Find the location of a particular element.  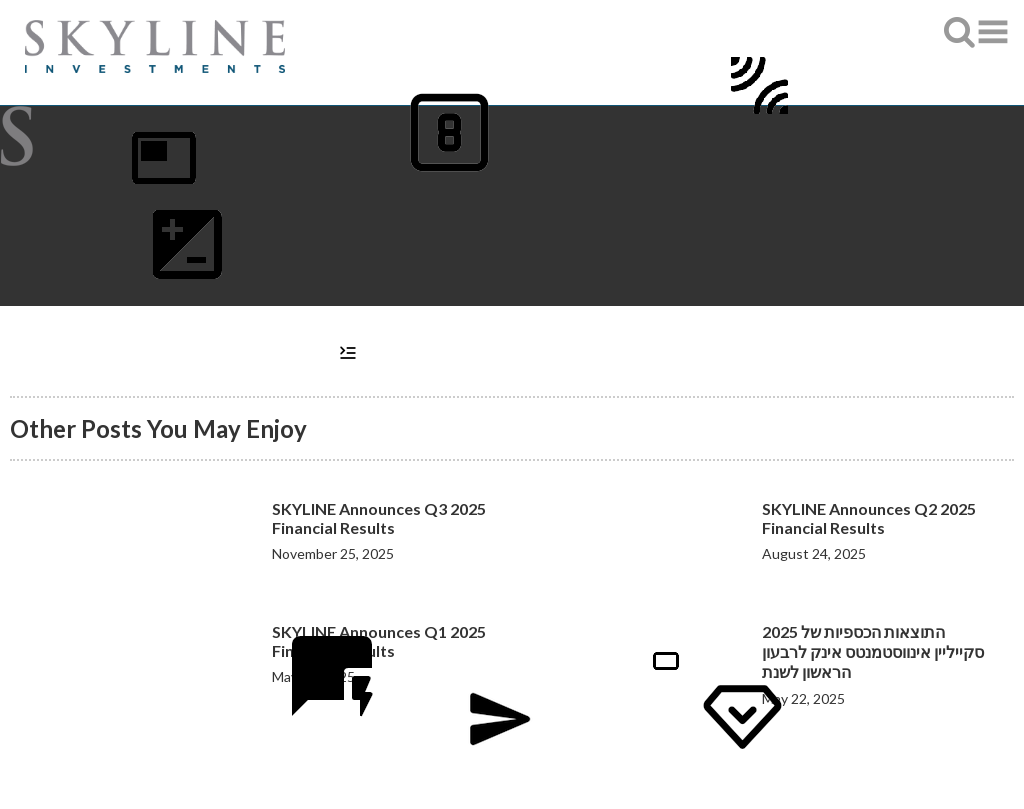

enable light leak or lens flare effect is located at coordinates (759, 85).